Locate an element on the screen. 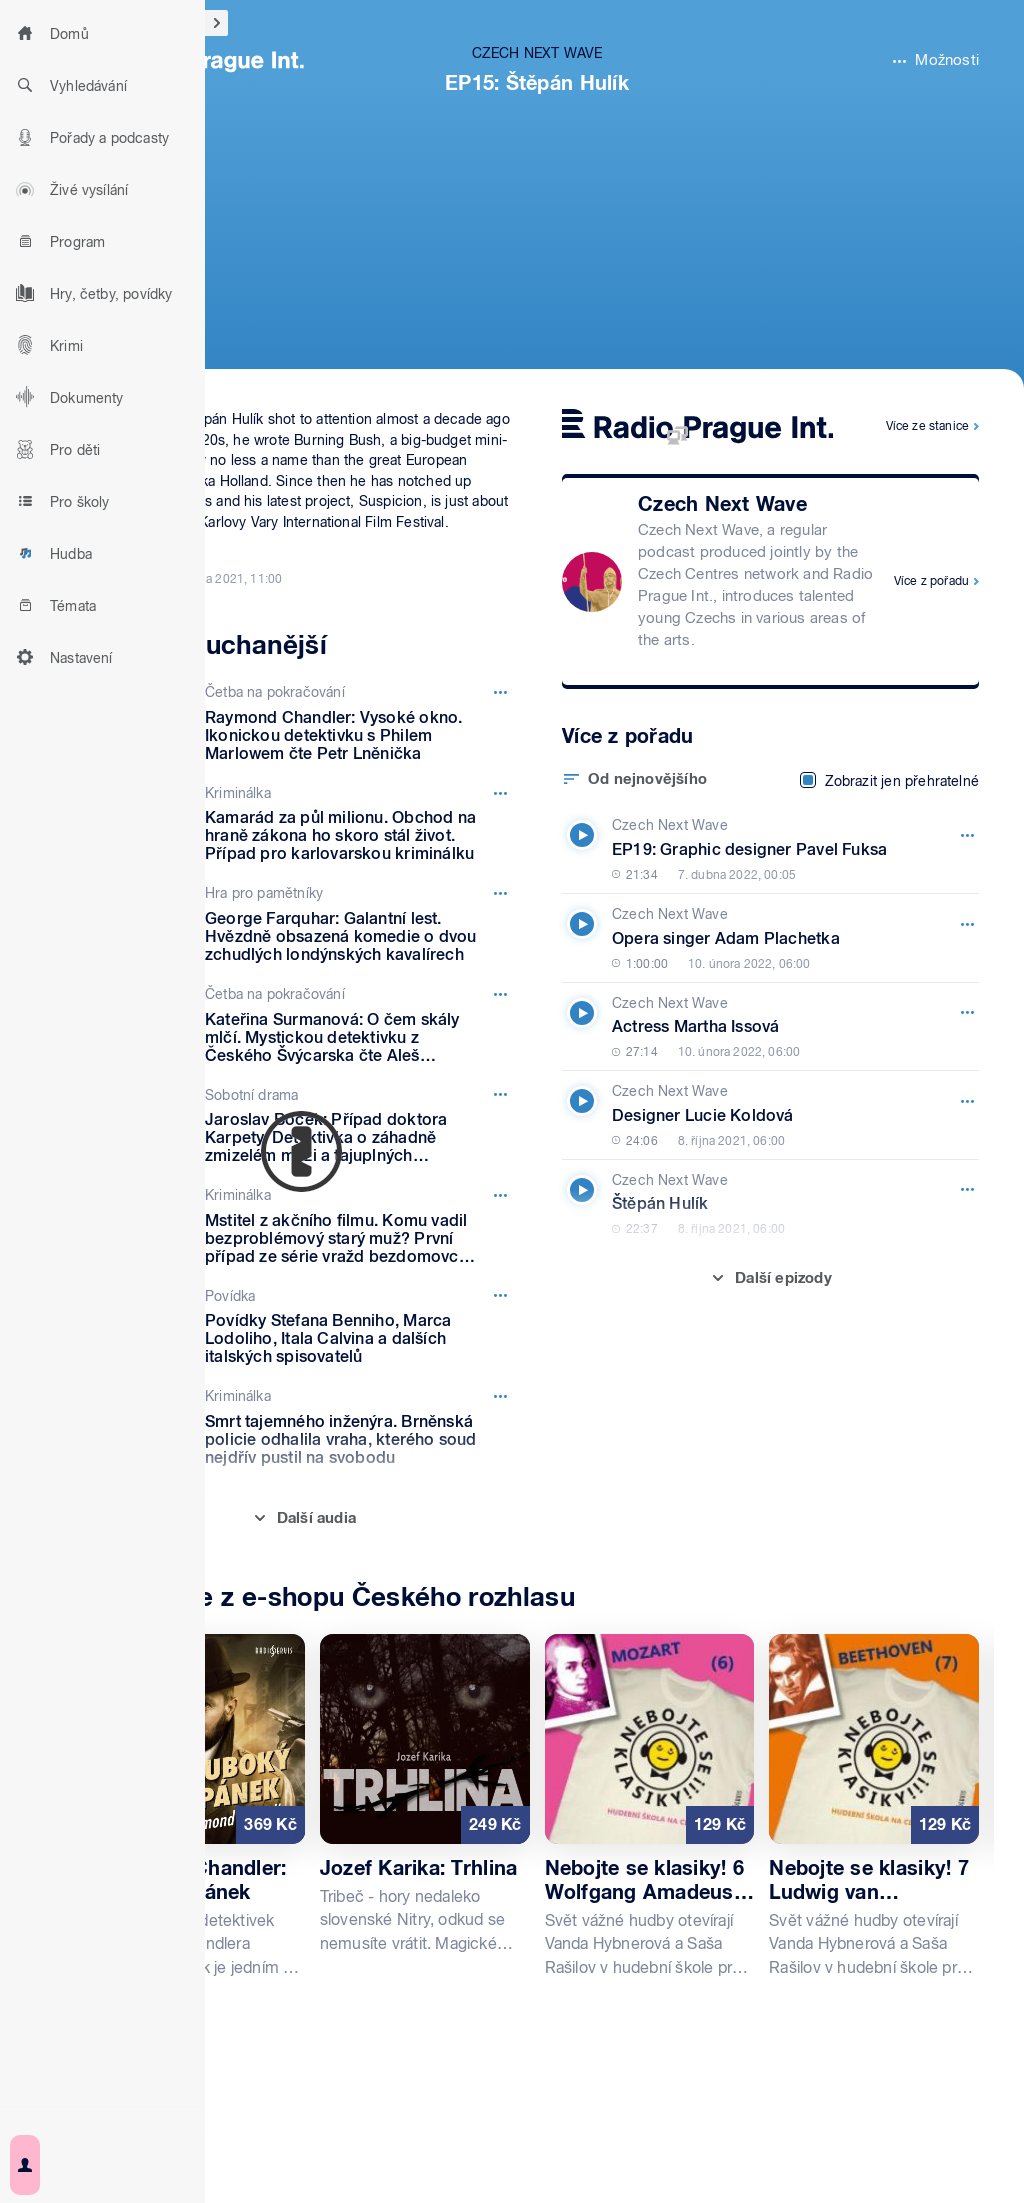  access network preferences and settings is located at coordinates (677, 435).